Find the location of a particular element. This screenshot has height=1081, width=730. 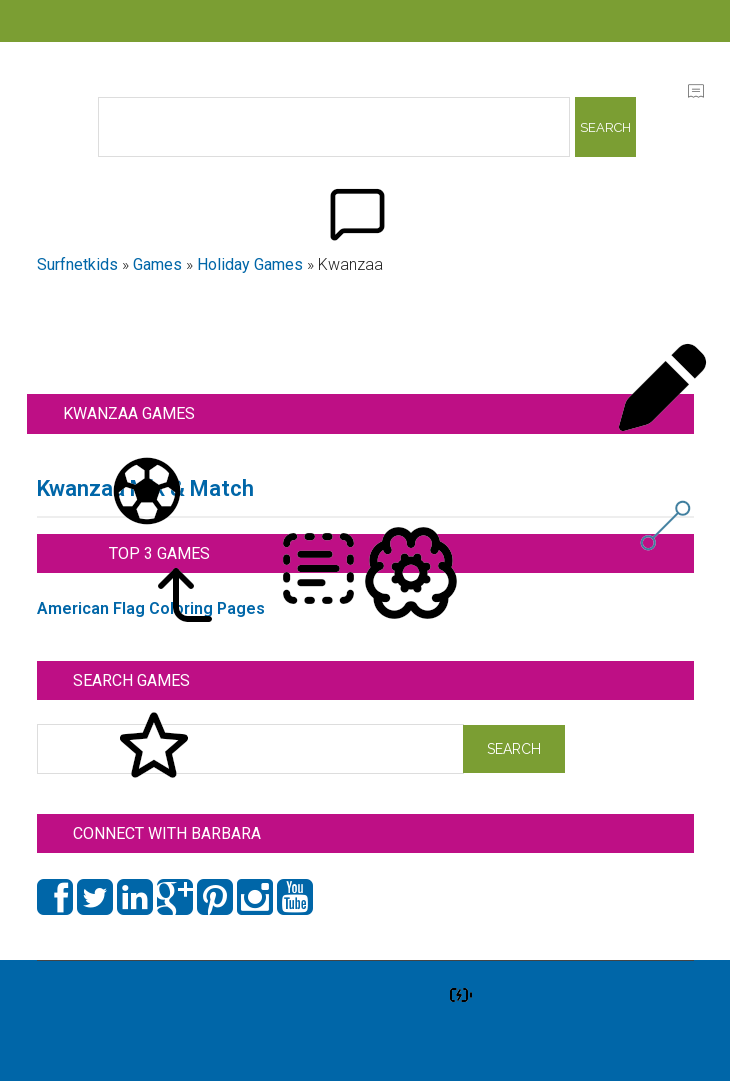

access AI or machine learning settings is located at coordinates (411, 573).